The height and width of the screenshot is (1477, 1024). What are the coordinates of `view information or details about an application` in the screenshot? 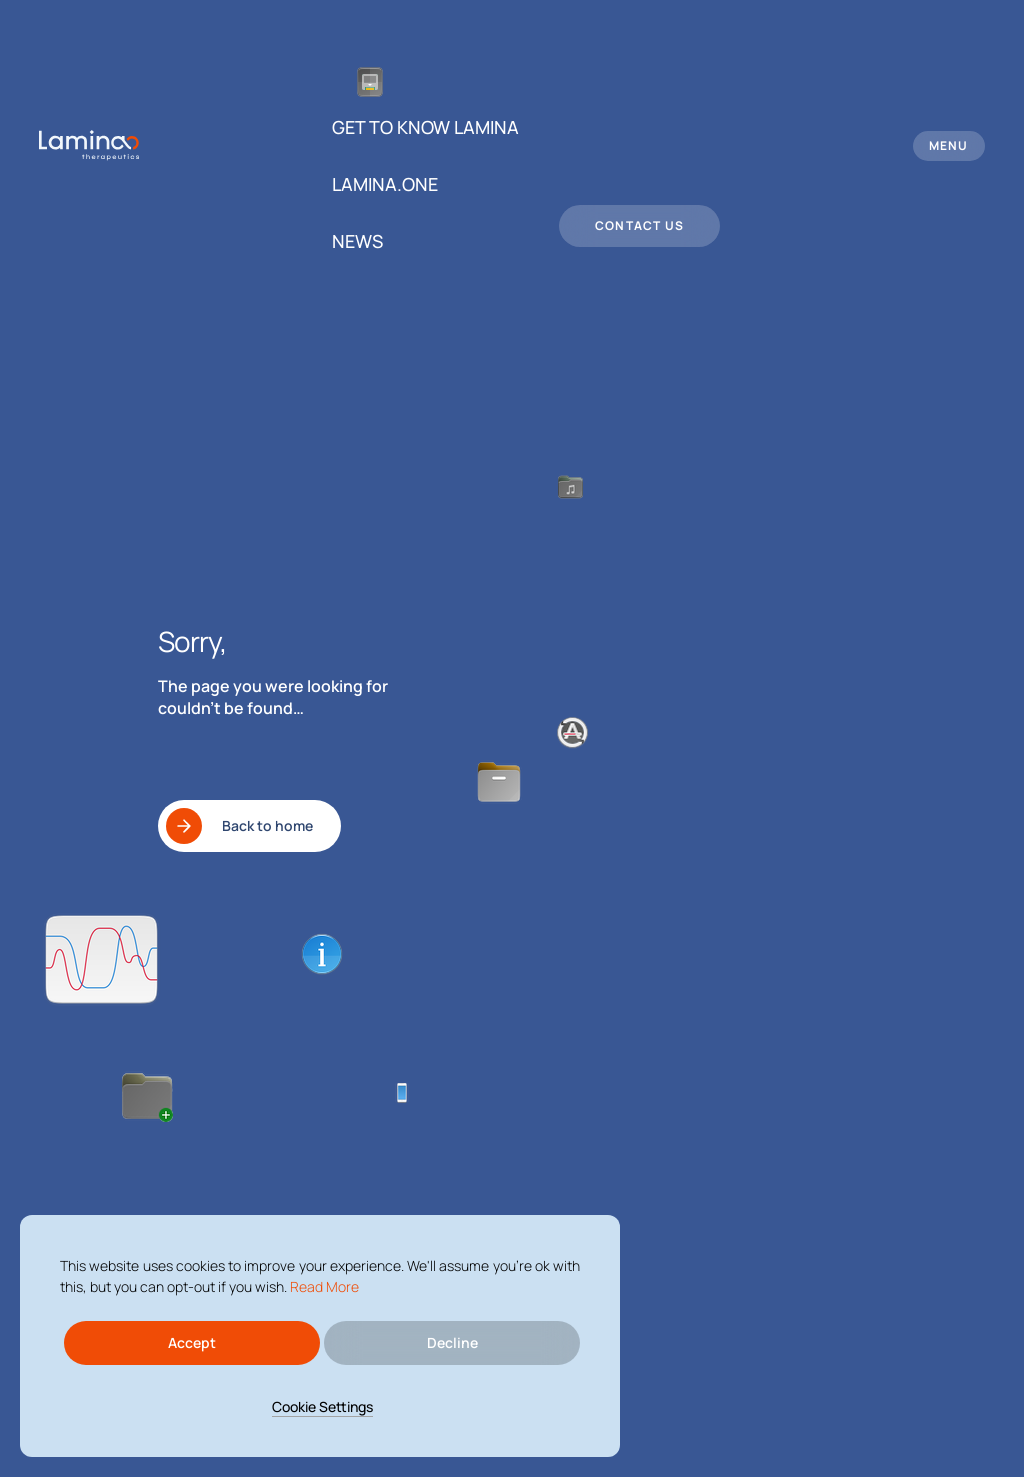 It's located at (322, 954).